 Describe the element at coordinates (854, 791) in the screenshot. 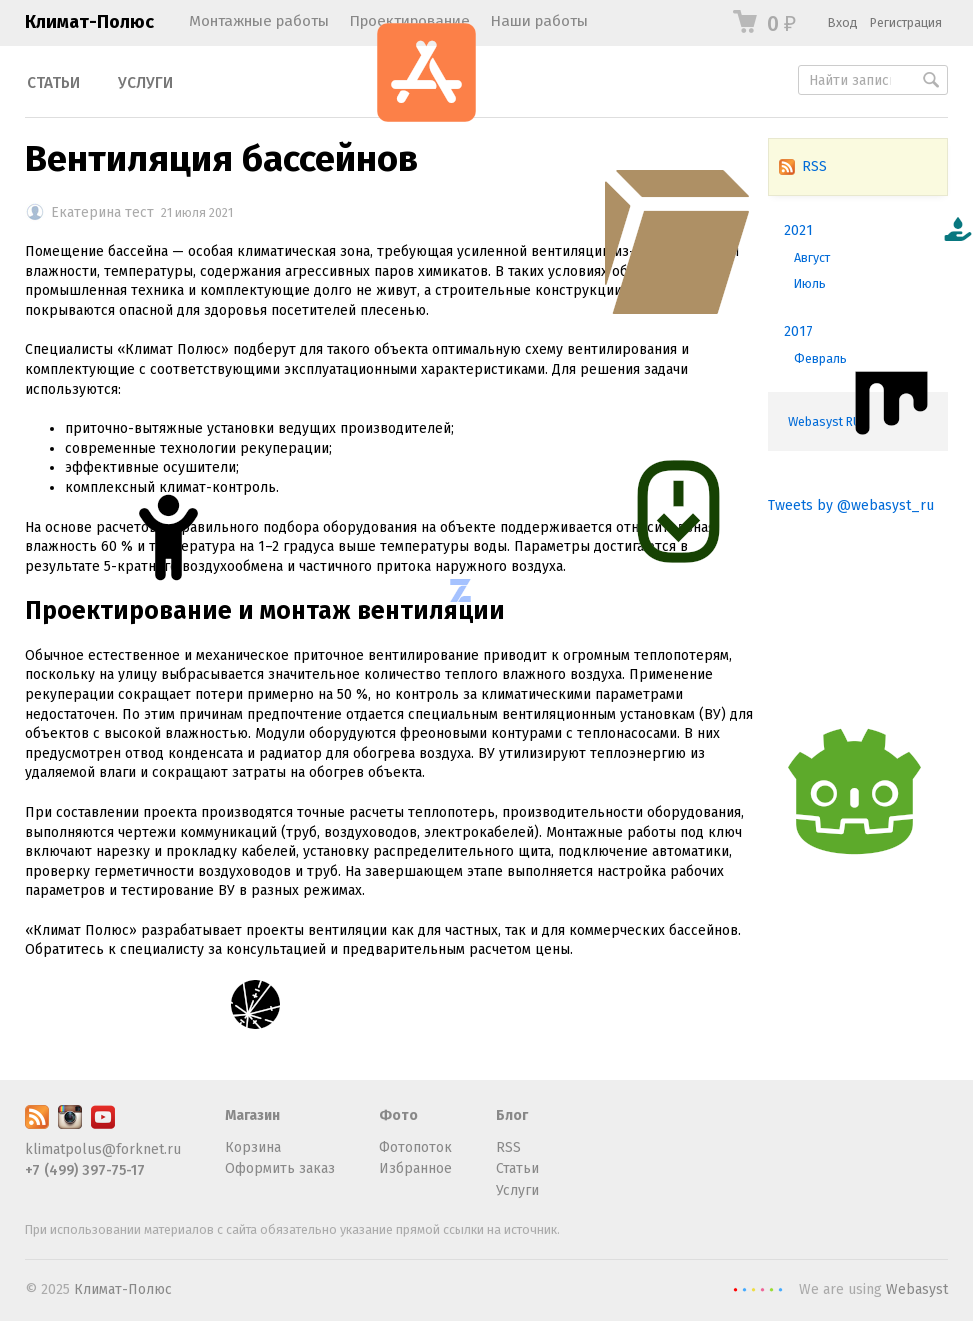

I see `open godot engine application` at that location.